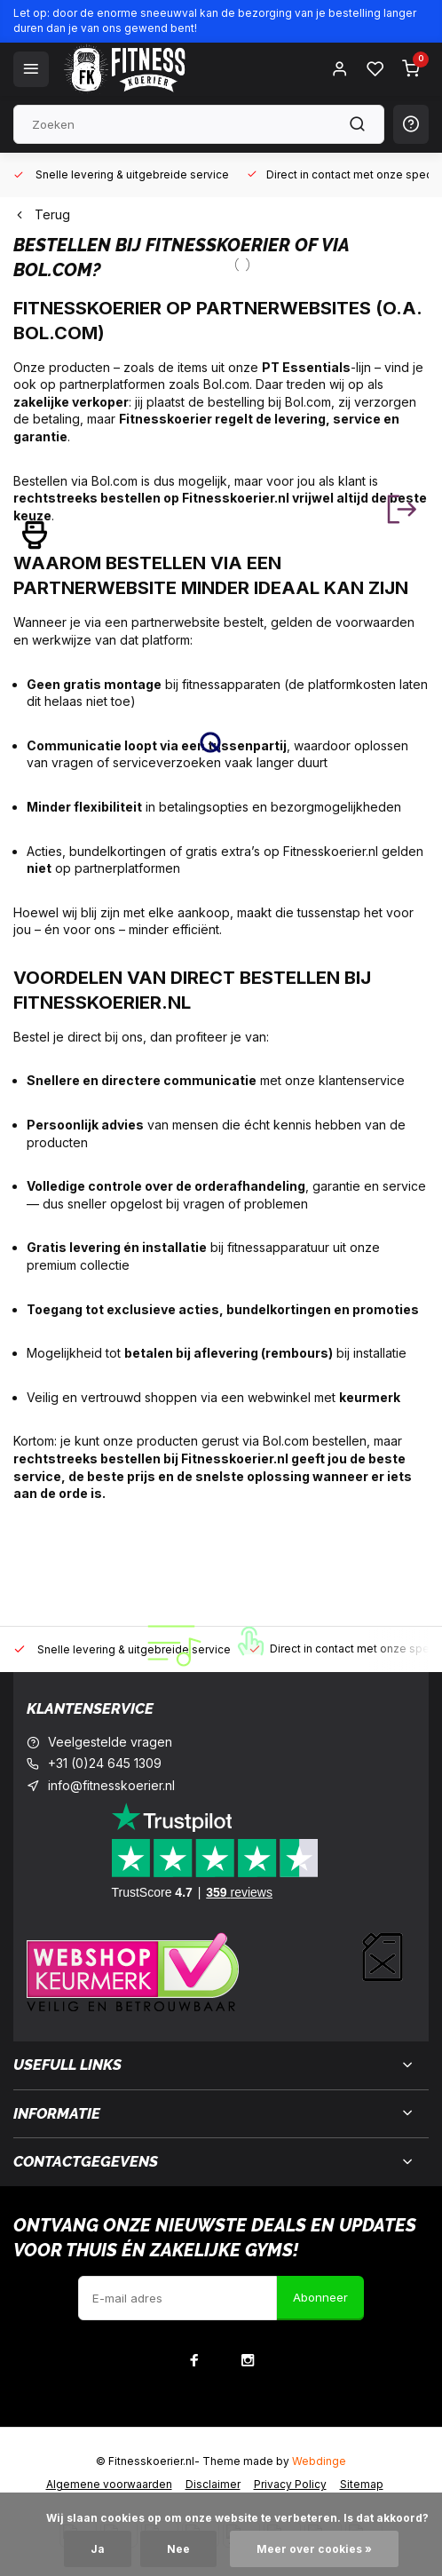 The height and width of the screenshot is (2576, 442). I want to click on find nearby restrooms, so click(35, 535).